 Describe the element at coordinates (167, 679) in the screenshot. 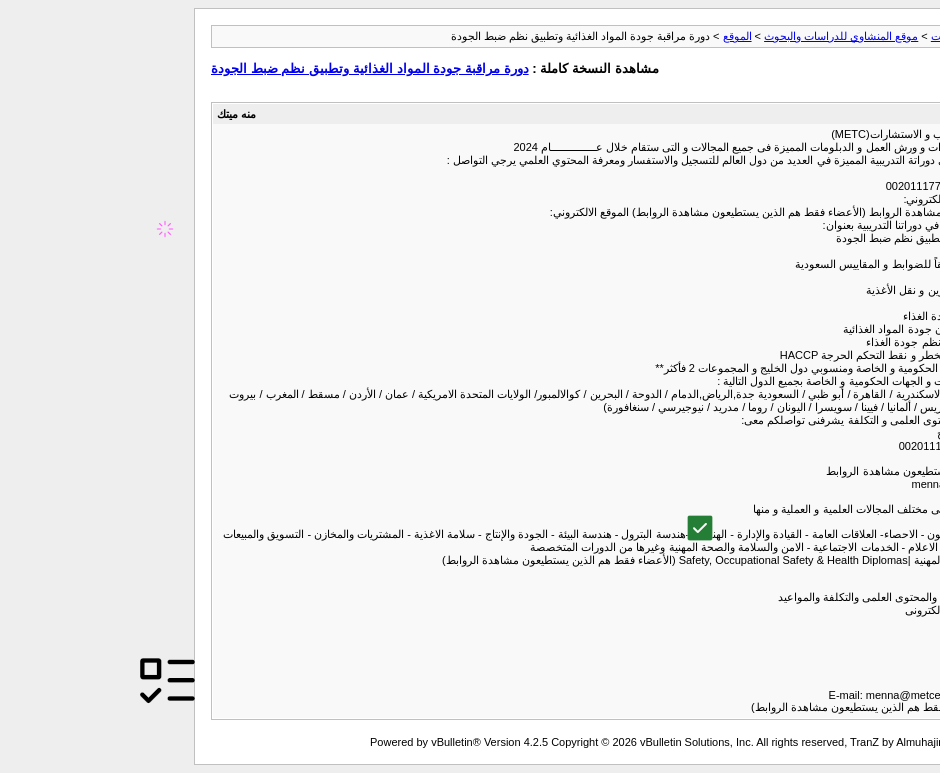

I see `view task list or checklist` at that location.